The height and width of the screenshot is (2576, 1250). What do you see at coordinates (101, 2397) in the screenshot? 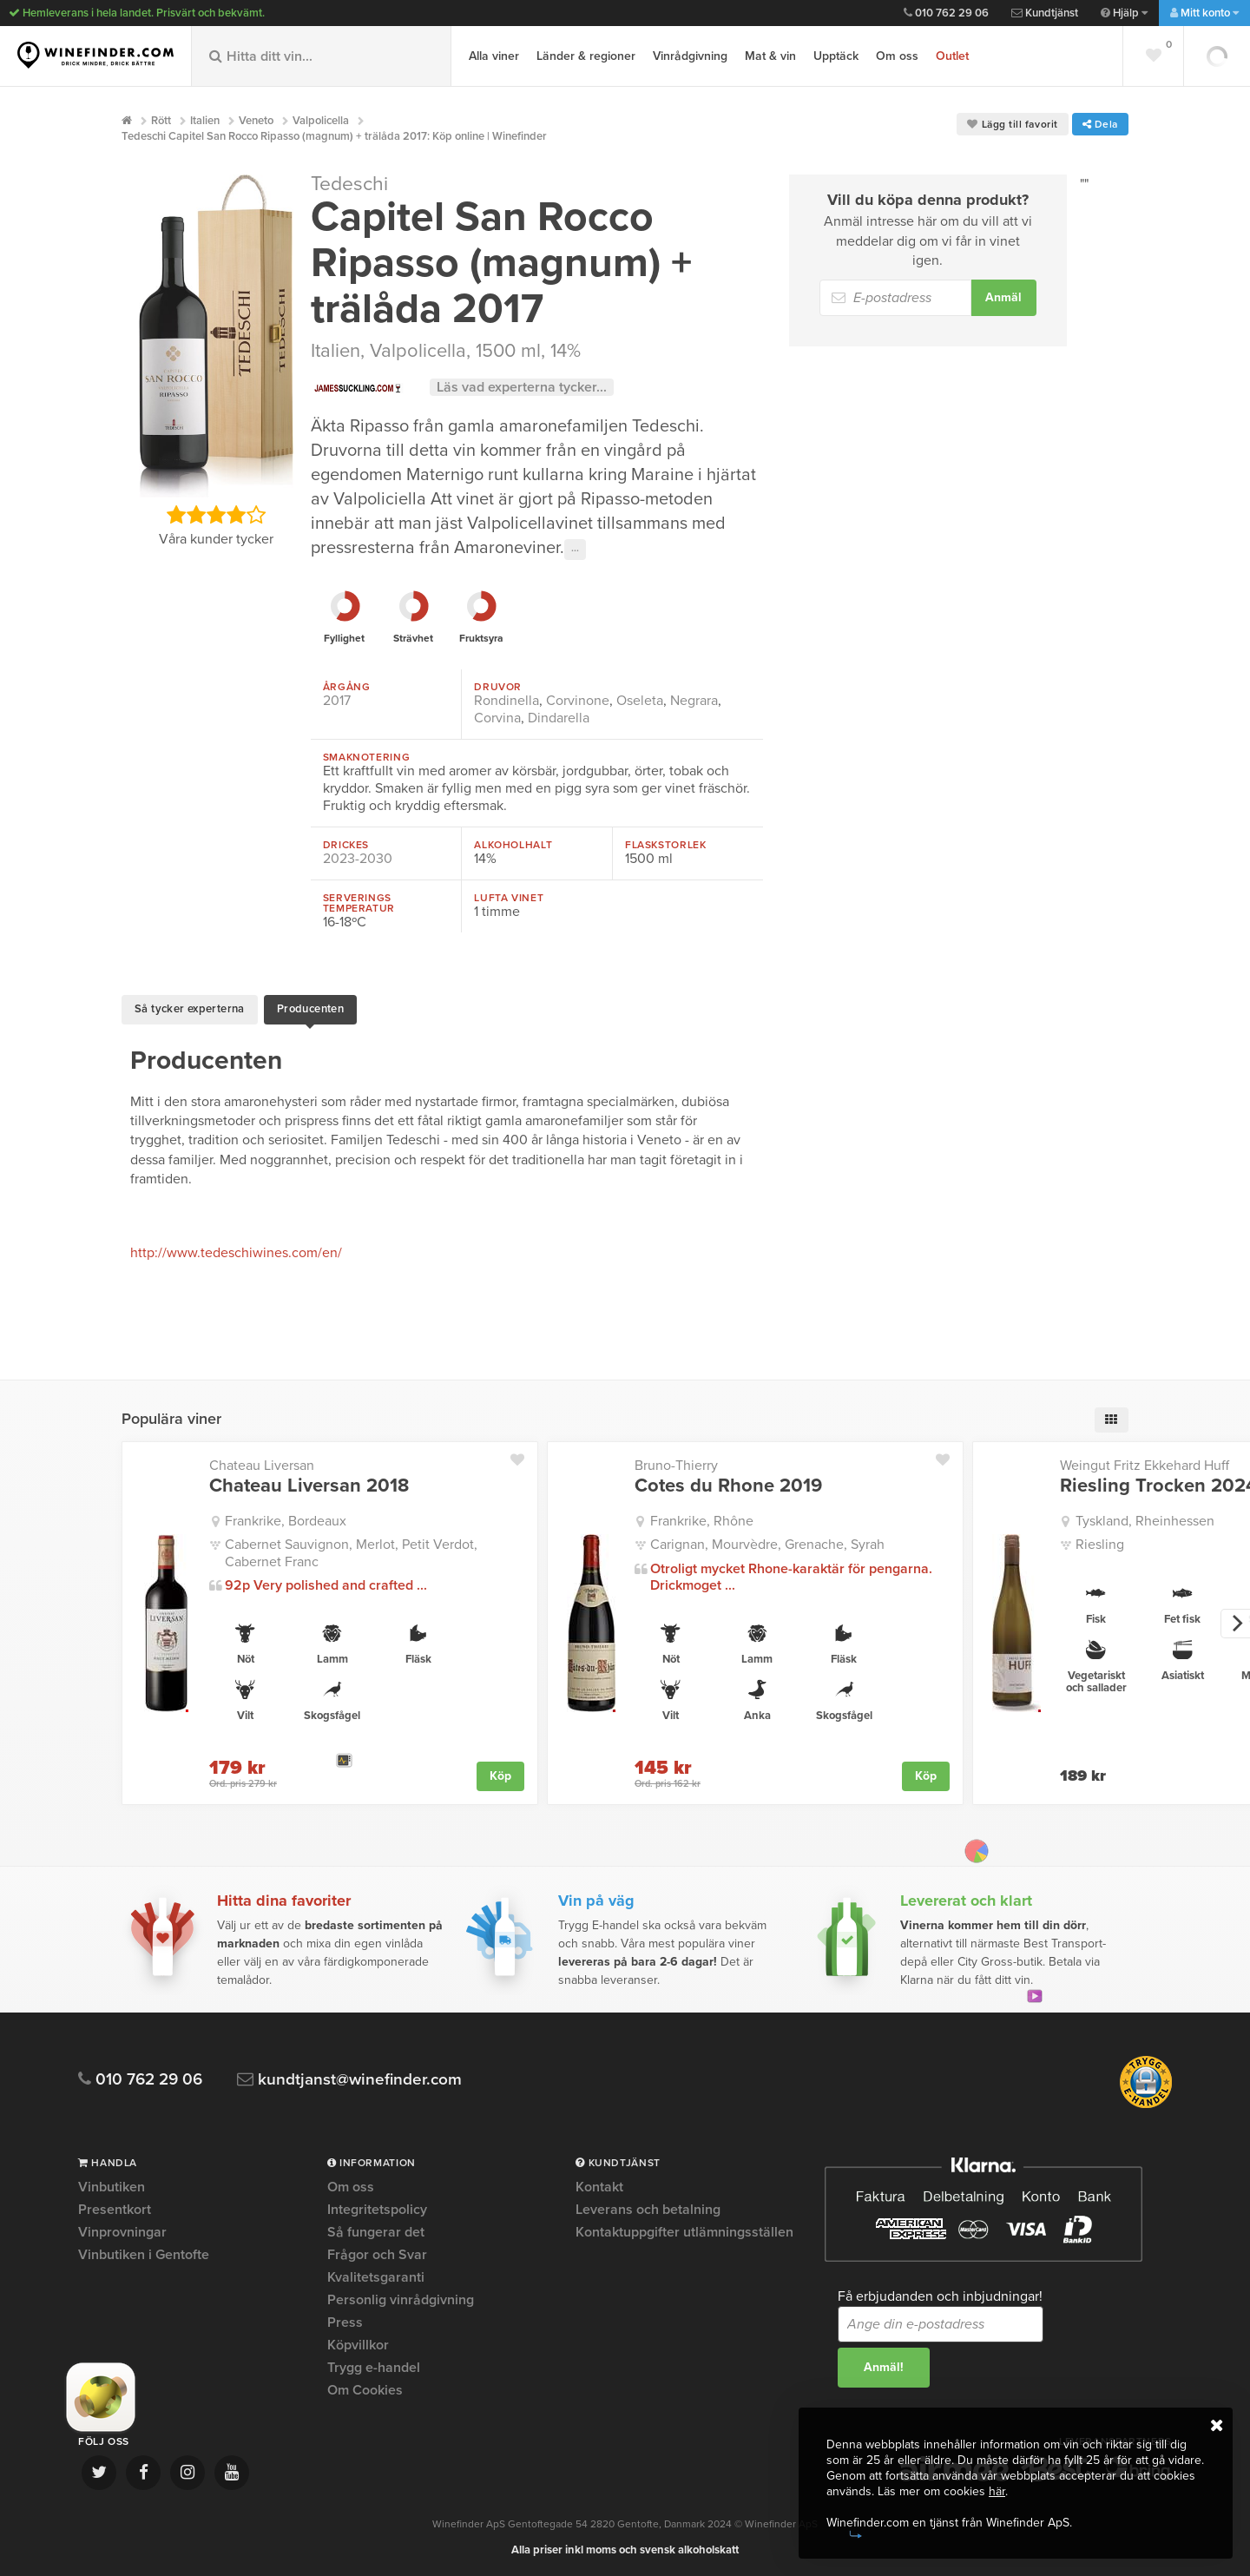
I see `open openscad 3d modeling application` at bounding box center [101, 2397].